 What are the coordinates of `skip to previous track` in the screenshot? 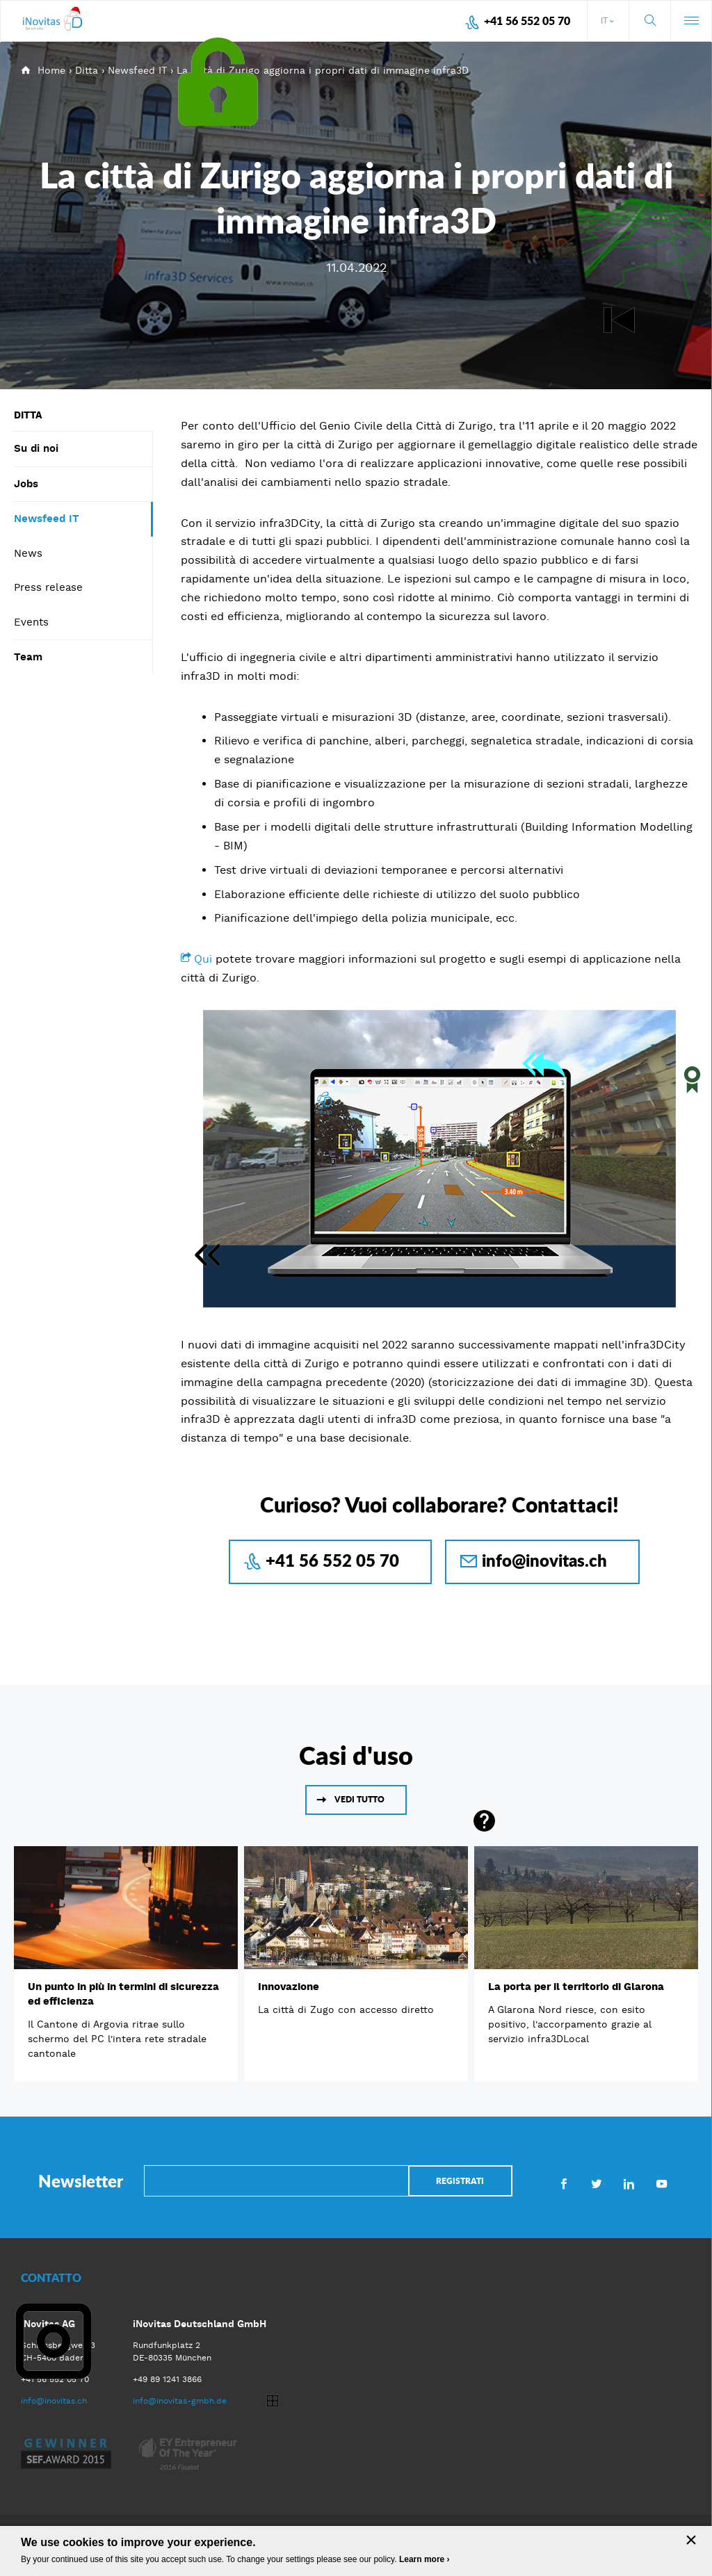 It's located at (619, 320).